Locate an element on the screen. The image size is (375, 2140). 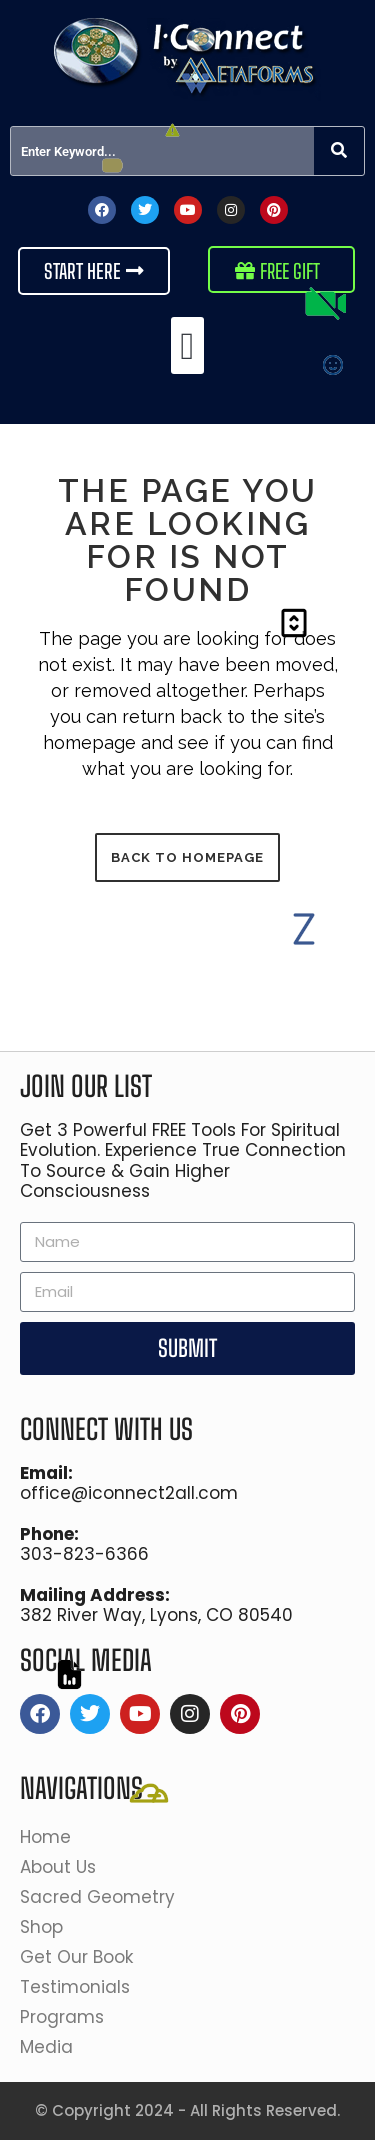
indicates current battery level is located at coordinates (112, 165).